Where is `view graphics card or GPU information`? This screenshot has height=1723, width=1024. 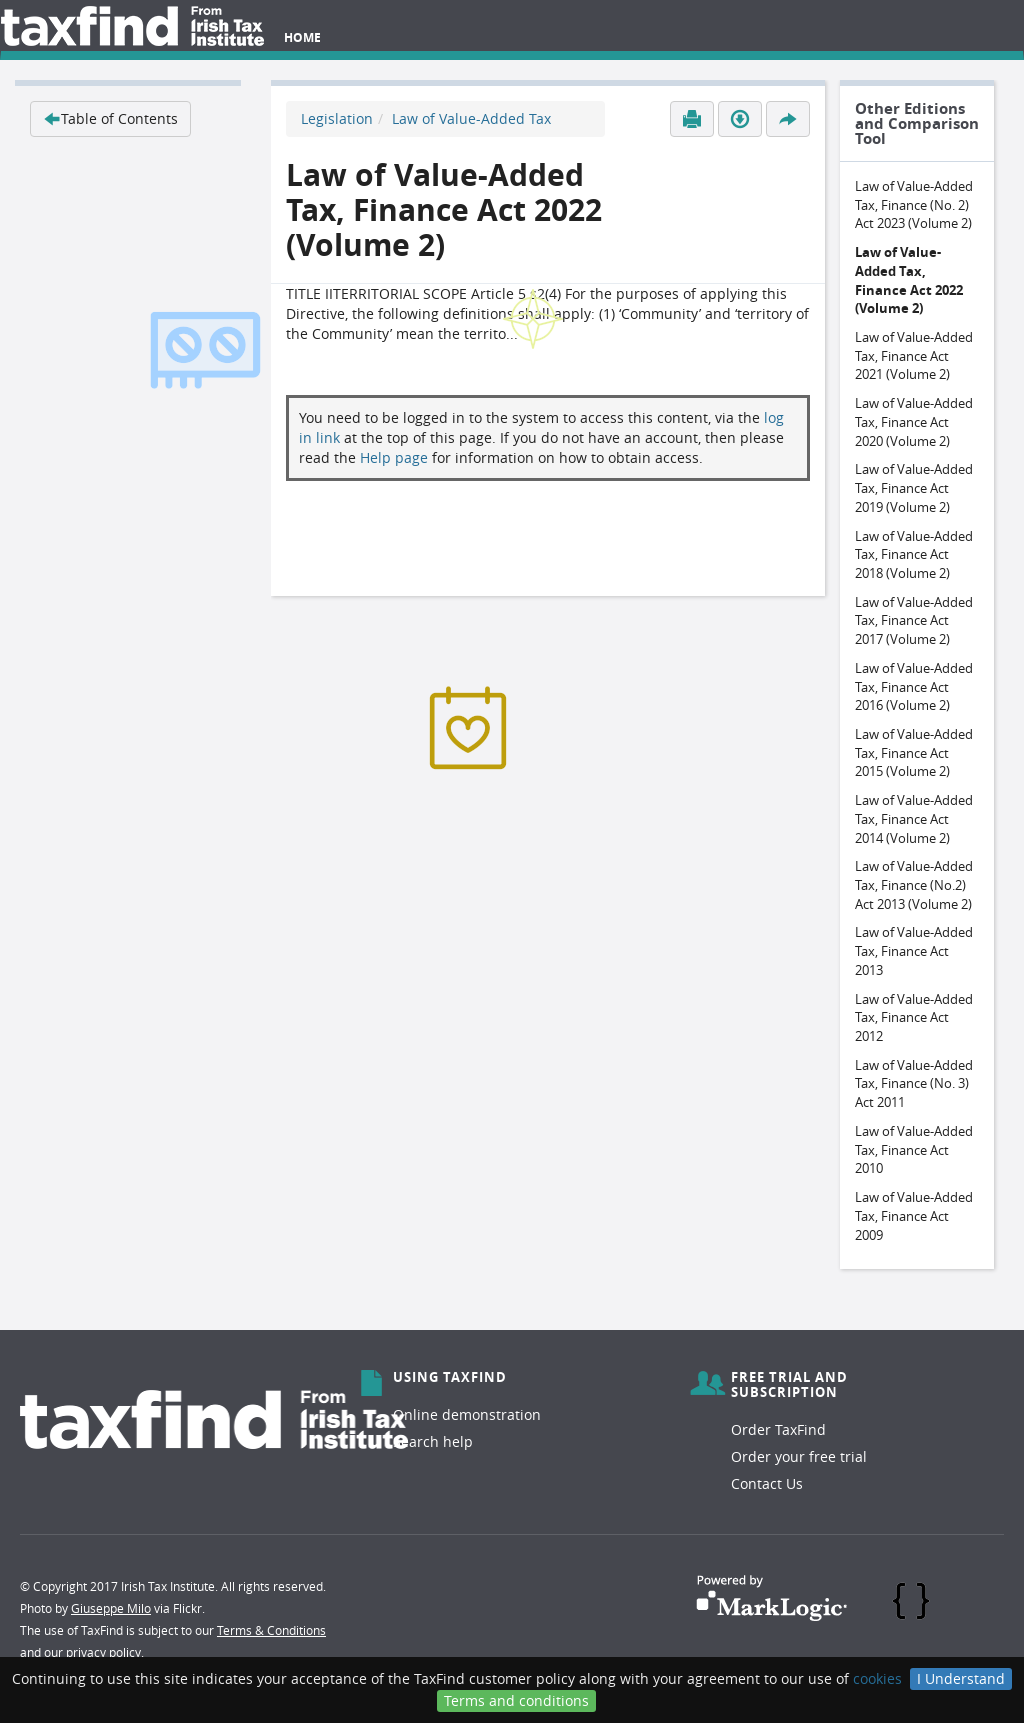
view graphics card or GPU information is located at coordinates (205, 348).